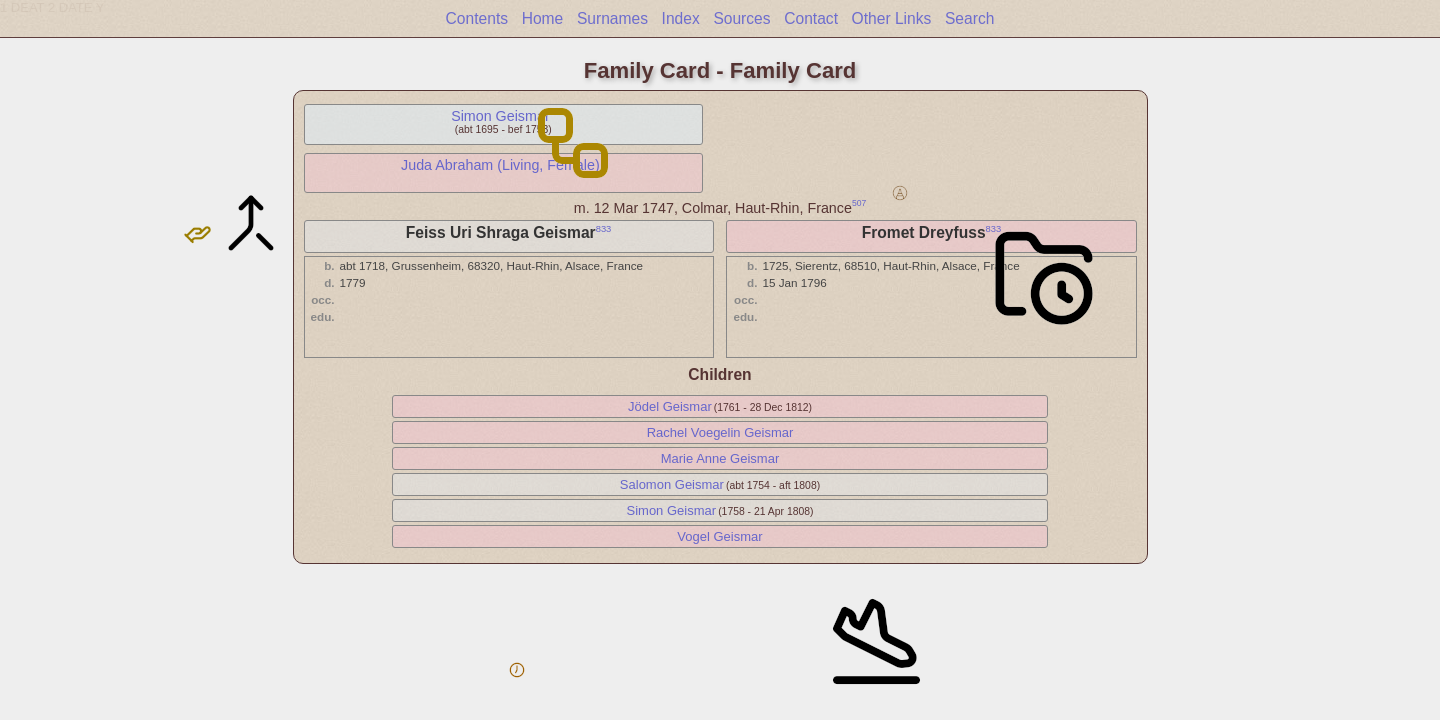  I want to click on view or manage workflow automation, so click(573, 143).